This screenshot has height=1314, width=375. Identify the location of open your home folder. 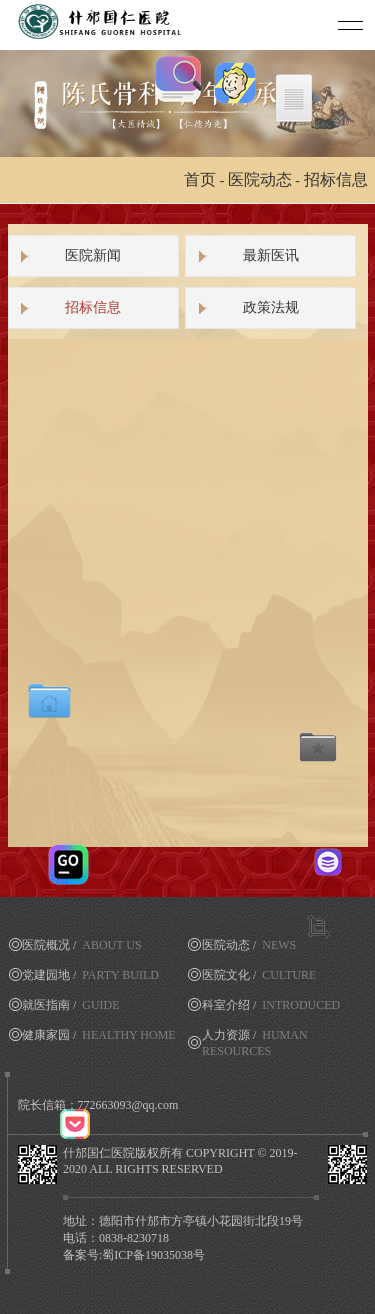
(49, 700).